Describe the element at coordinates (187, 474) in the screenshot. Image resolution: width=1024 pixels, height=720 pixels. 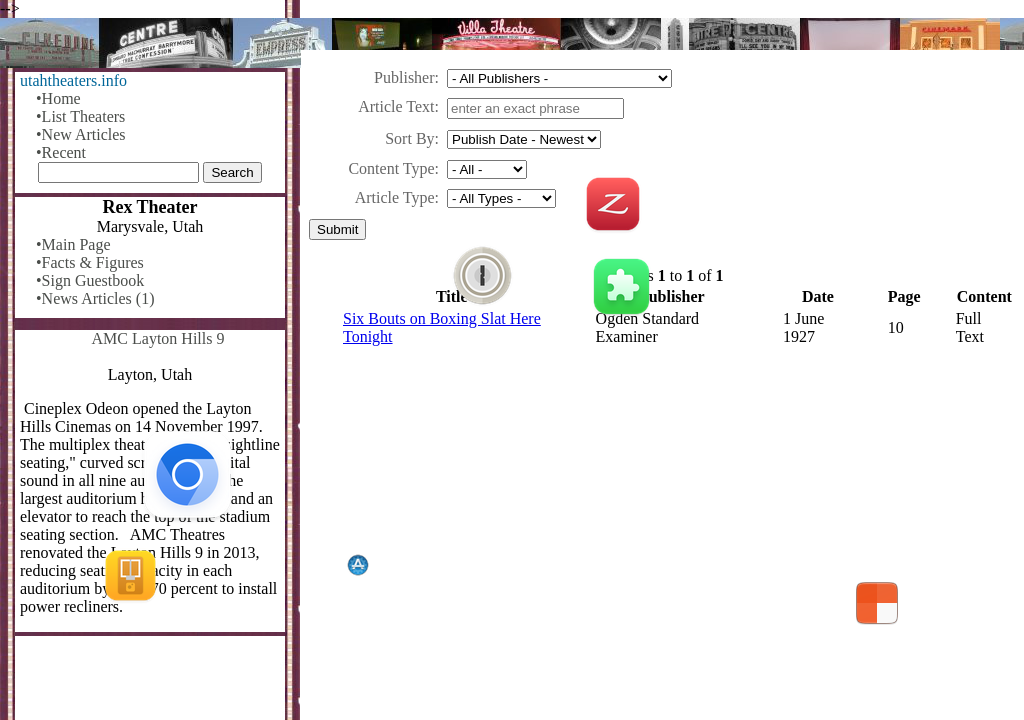
I see `open chromium web browser` at that location.